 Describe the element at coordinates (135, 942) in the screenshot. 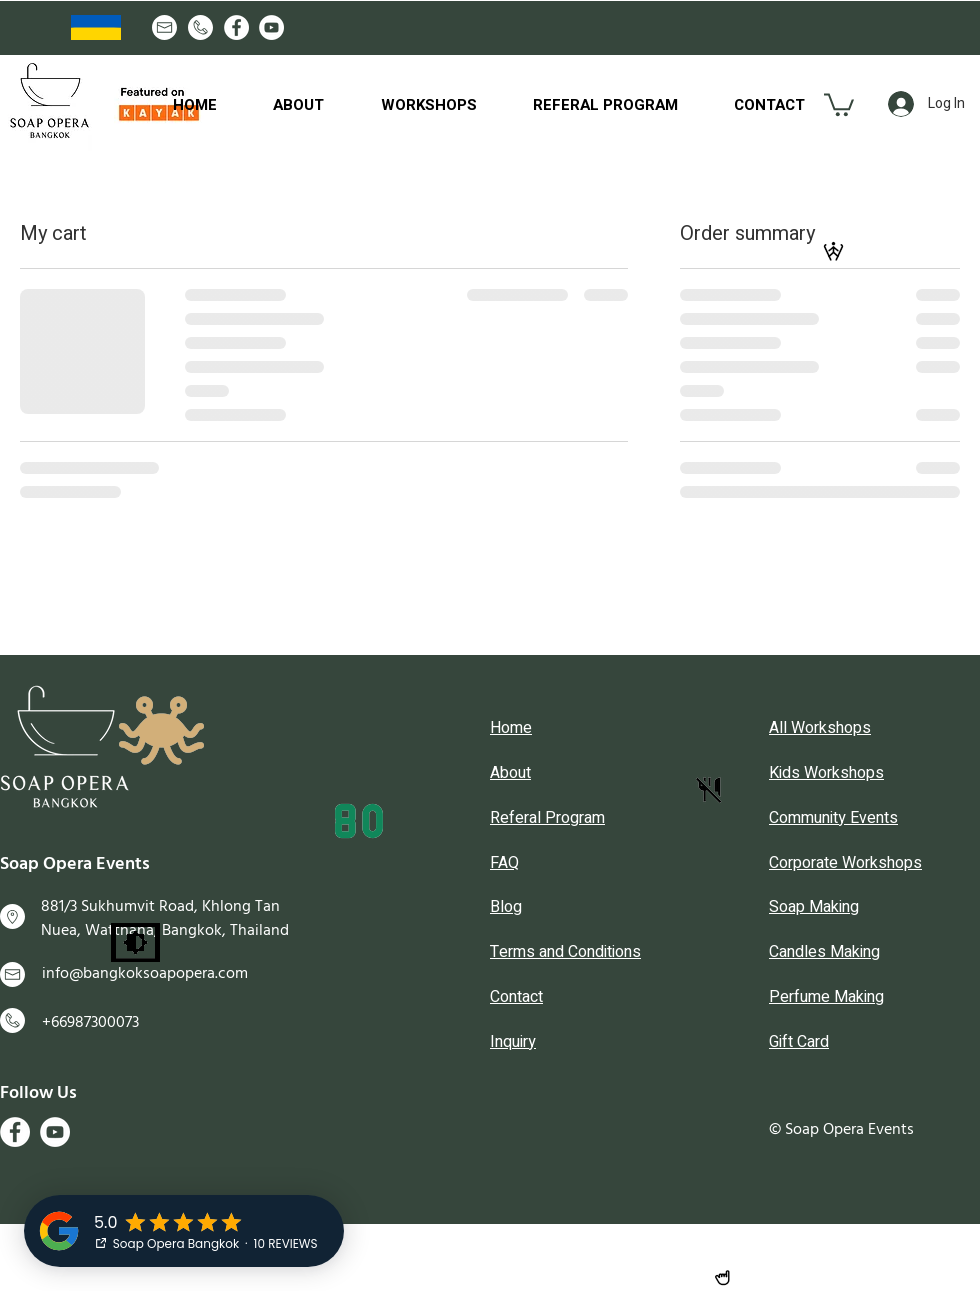

I see `adjust display brightness settings` at that location.